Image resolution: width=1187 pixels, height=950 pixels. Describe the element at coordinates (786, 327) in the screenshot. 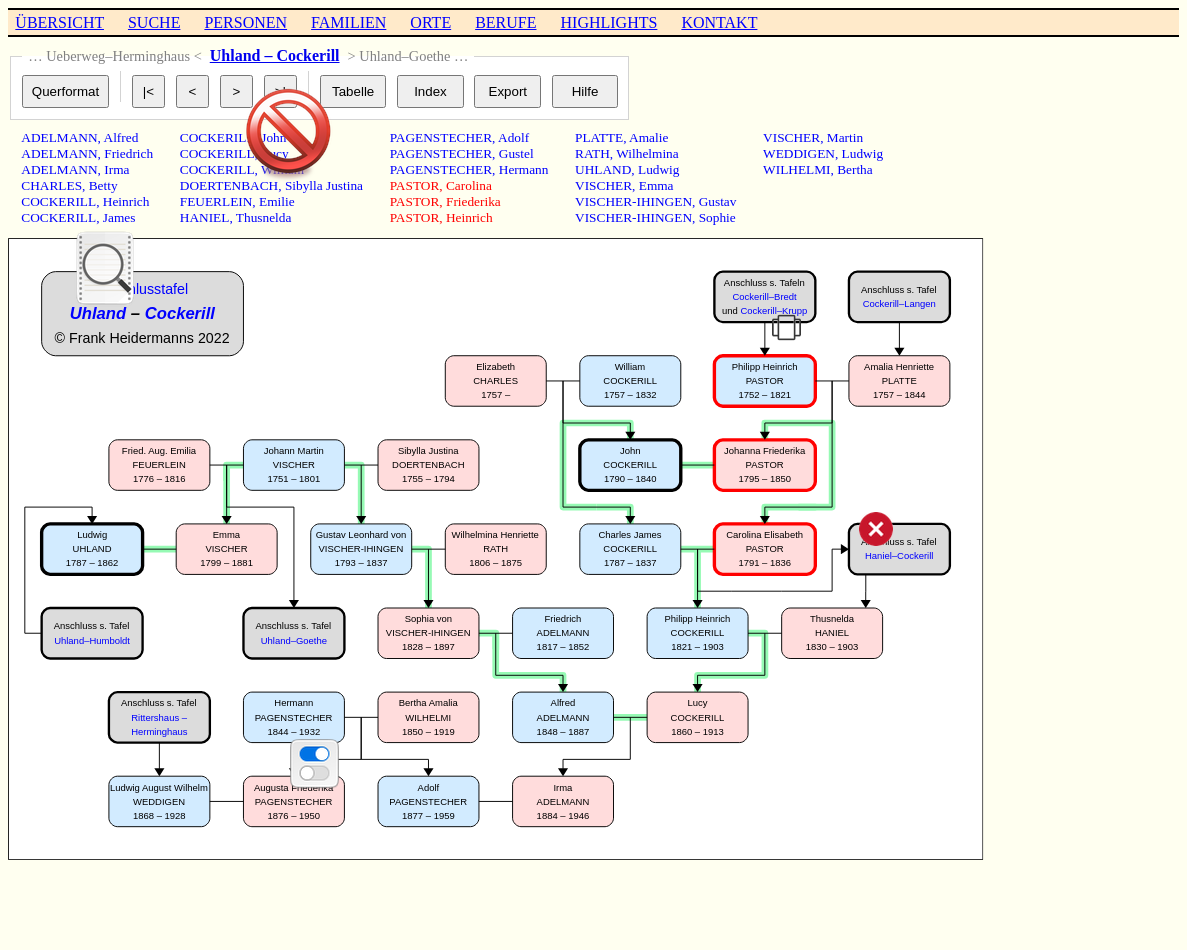

I see `access multitasking or window management settings` at that location.